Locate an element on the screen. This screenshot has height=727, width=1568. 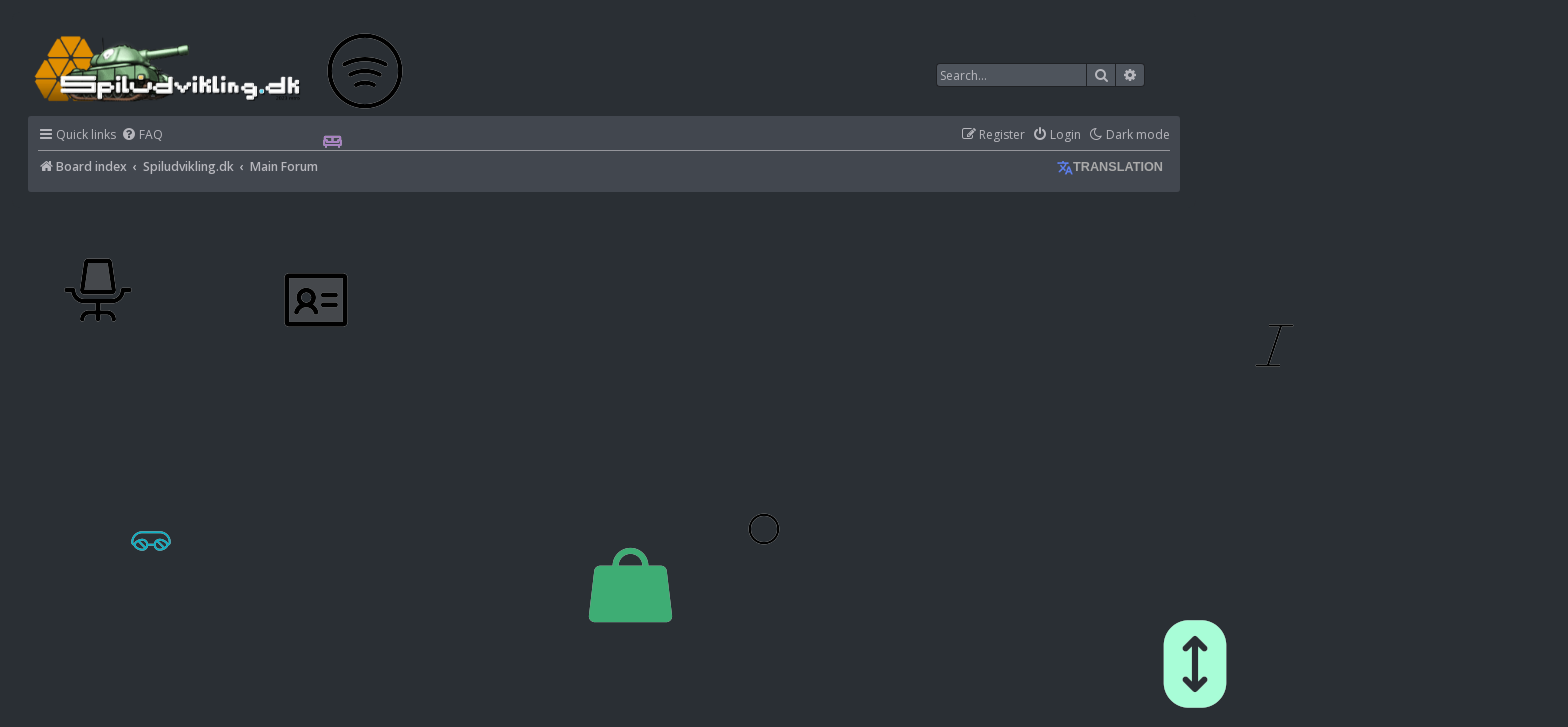
browse furniture or home decor items is located at coordinates (332, 141).